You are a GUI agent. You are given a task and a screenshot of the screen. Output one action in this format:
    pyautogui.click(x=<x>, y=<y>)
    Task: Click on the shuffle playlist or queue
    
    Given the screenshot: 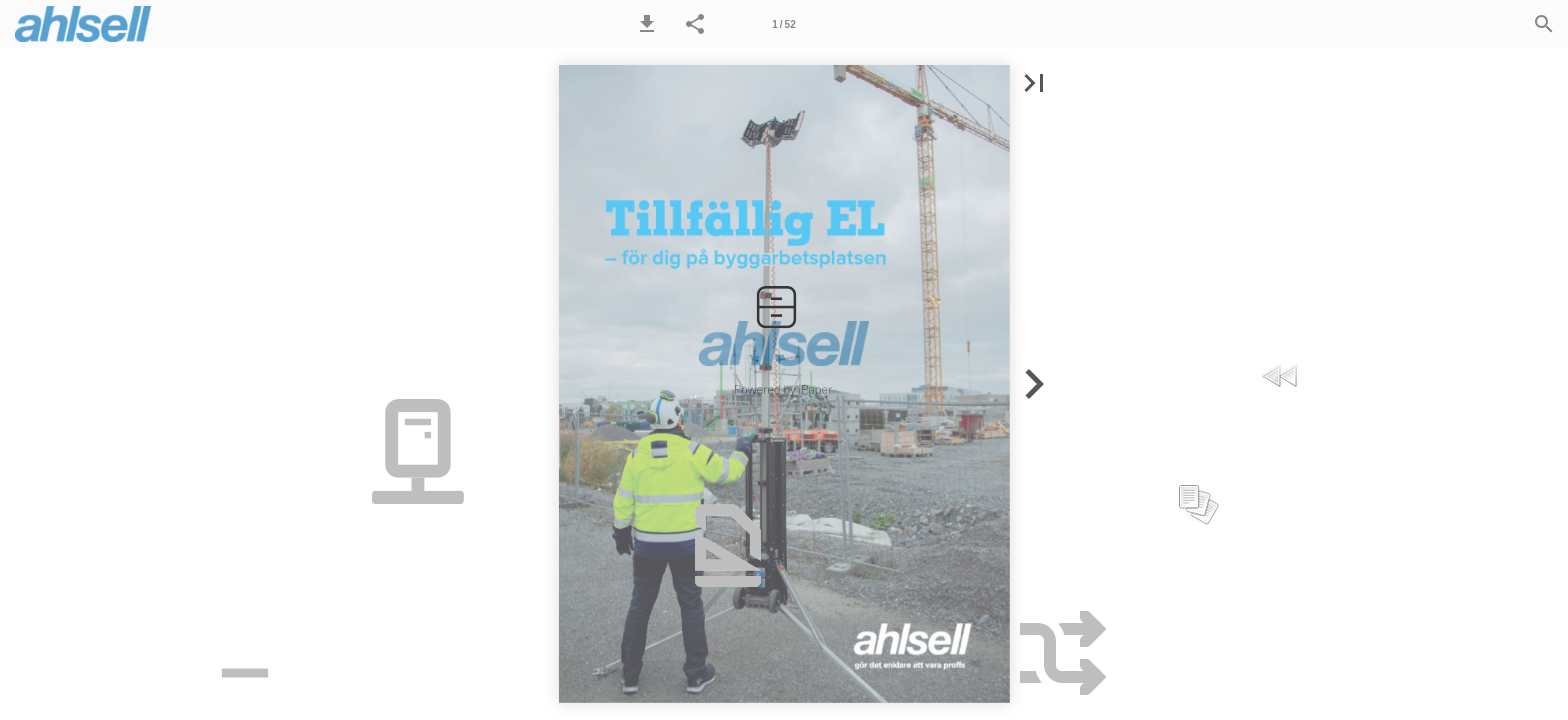 What is the action you would take?
    pyautogui.click(x=1062, y=653)
    